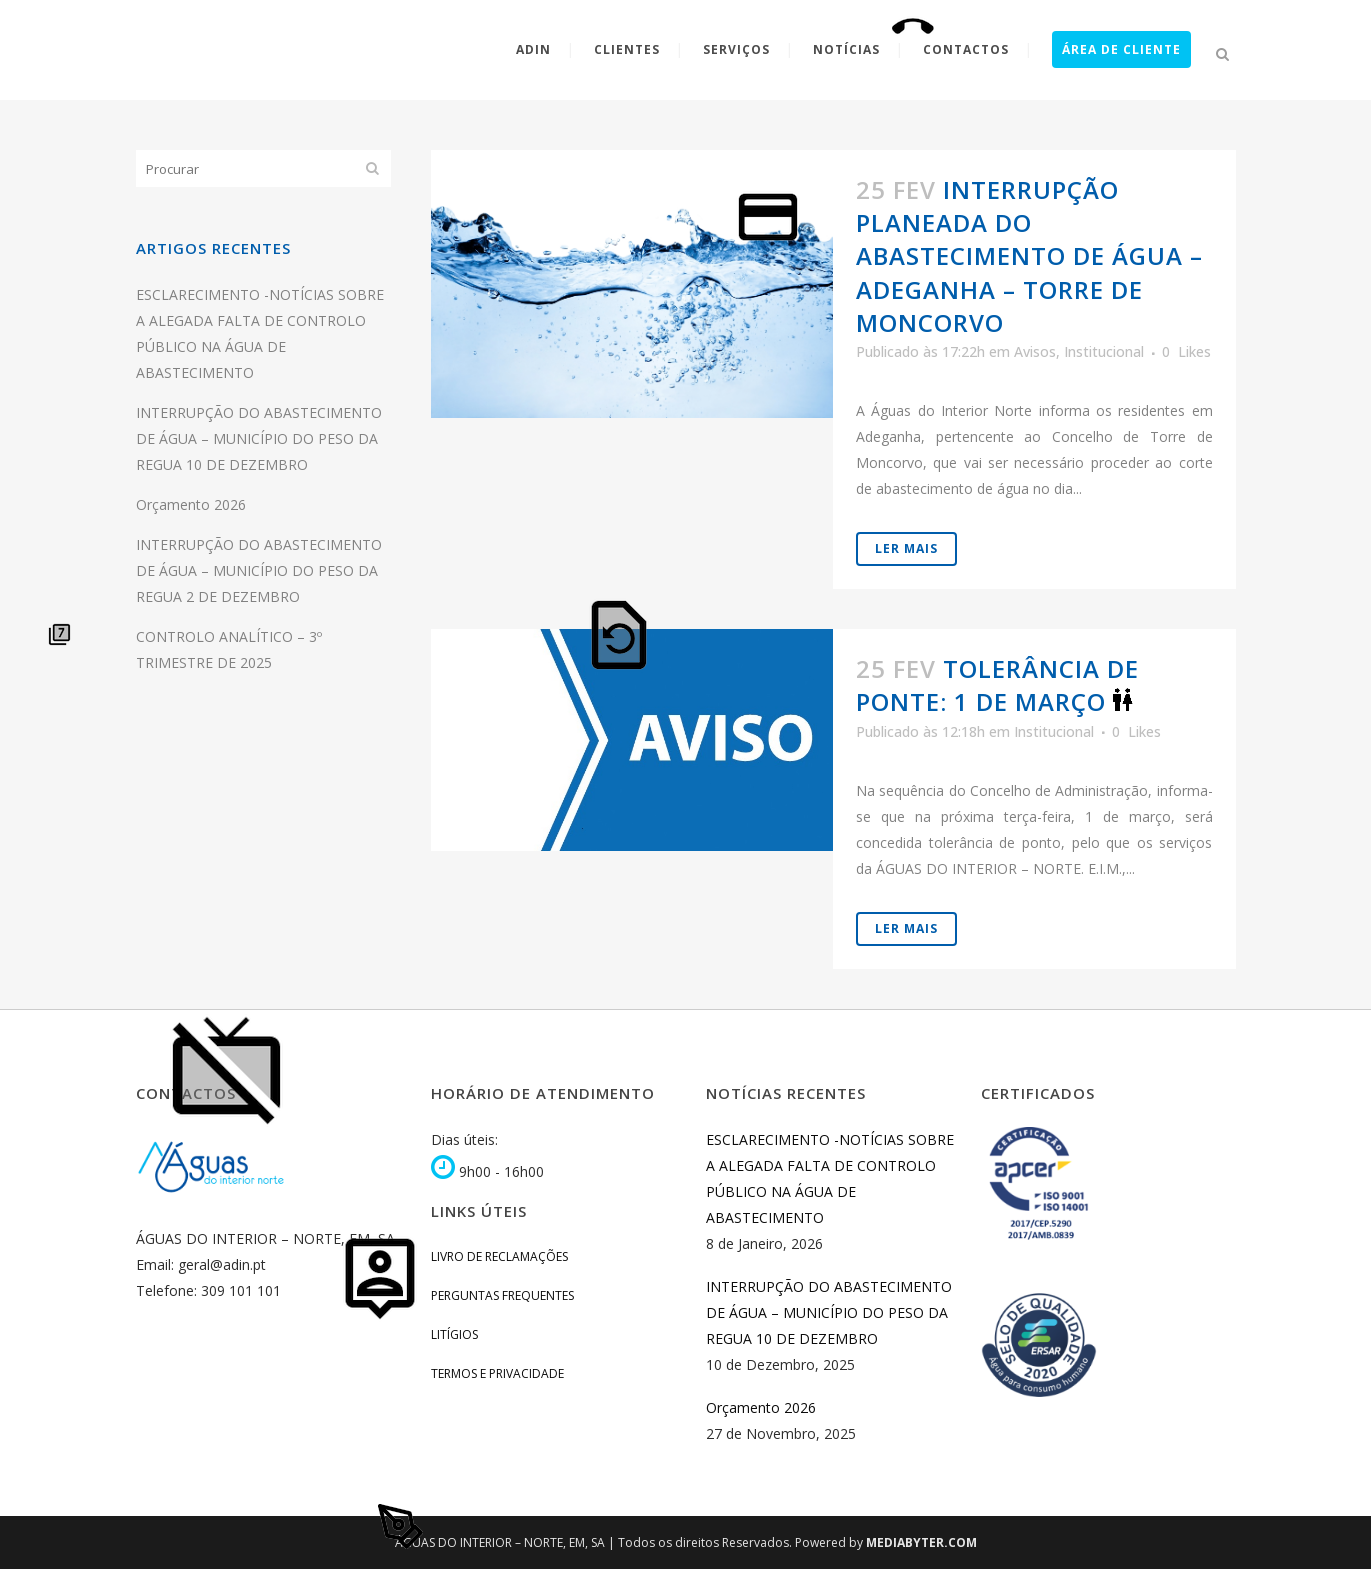  What do you see at coordinates (380, 1277) in the screenshot?
I see `view a person's location on the map` at bounding box center [380, 1277].